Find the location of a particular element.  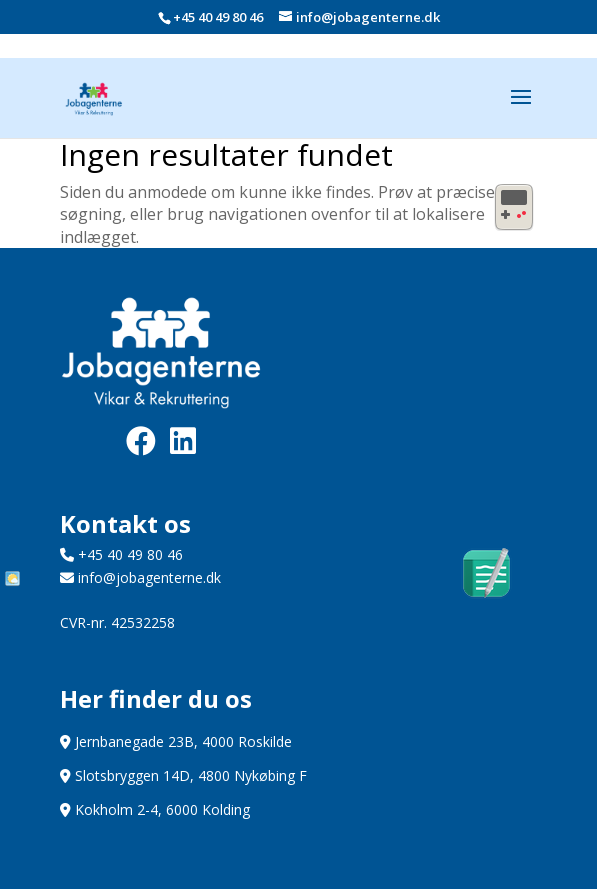

open the weather app is located at coordinates (12, 578).